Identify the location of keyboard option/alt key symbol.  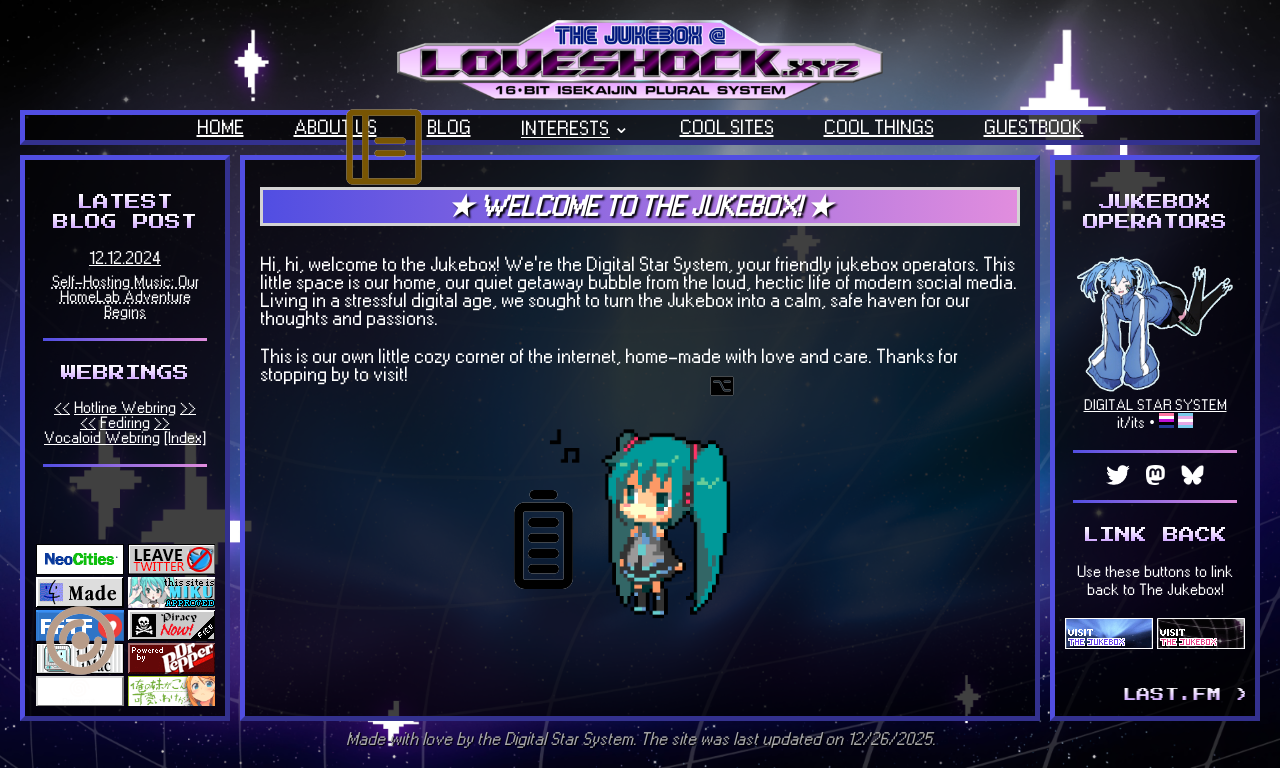
(722, 386).